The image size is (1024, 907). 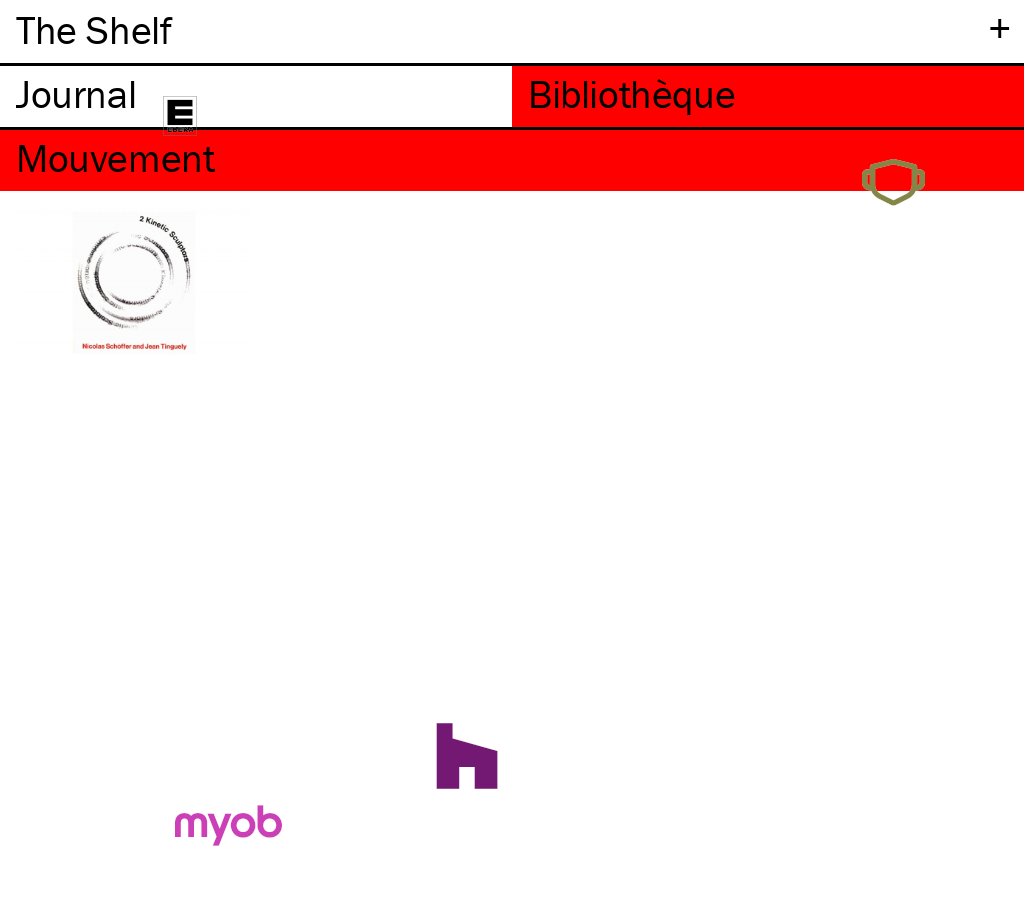 I want to click on indicates face mask required, so click(x=893, y=182).